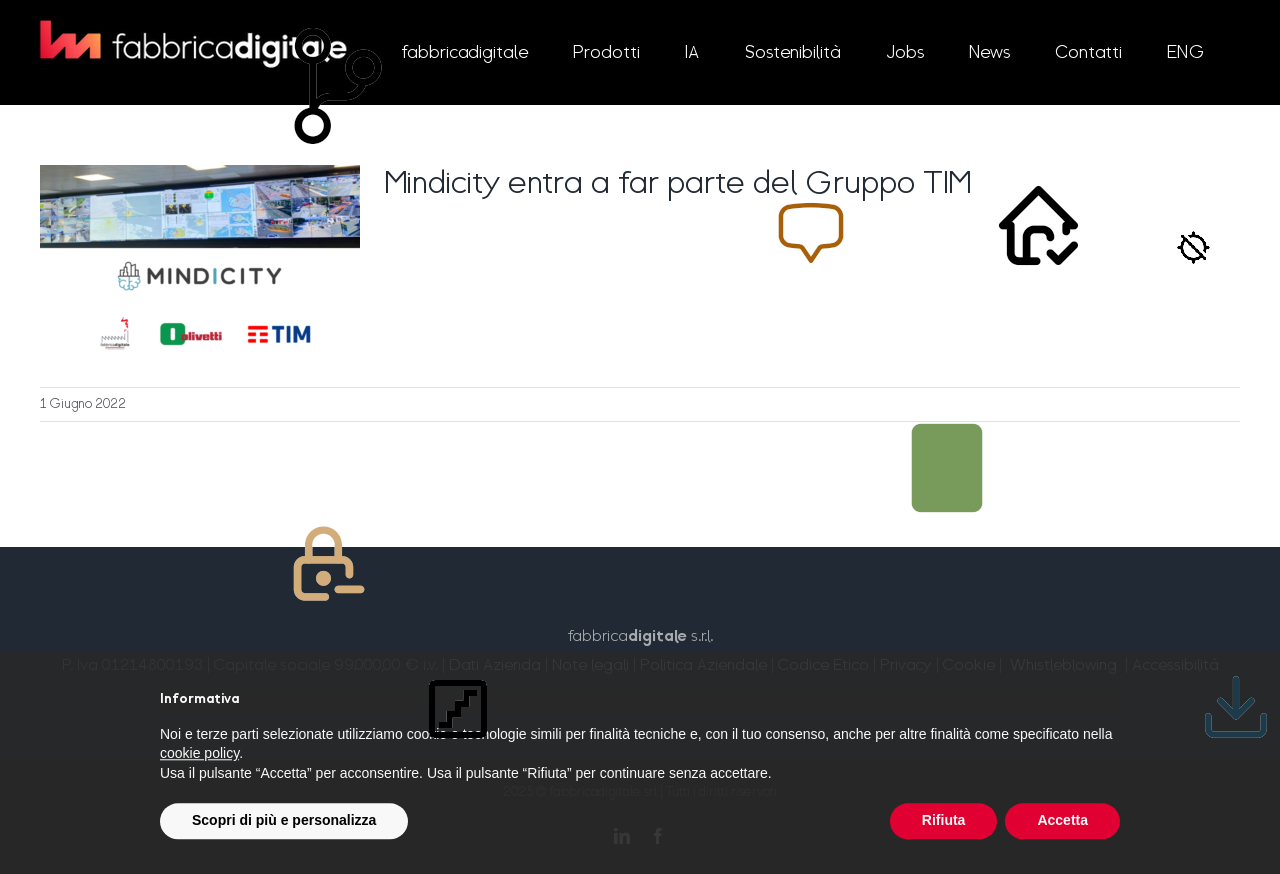 This screenshot has height=874, width=1280. Describe the element at coordinates (1193, 247) in the screenshot. I see `location services are disabled` at that location.